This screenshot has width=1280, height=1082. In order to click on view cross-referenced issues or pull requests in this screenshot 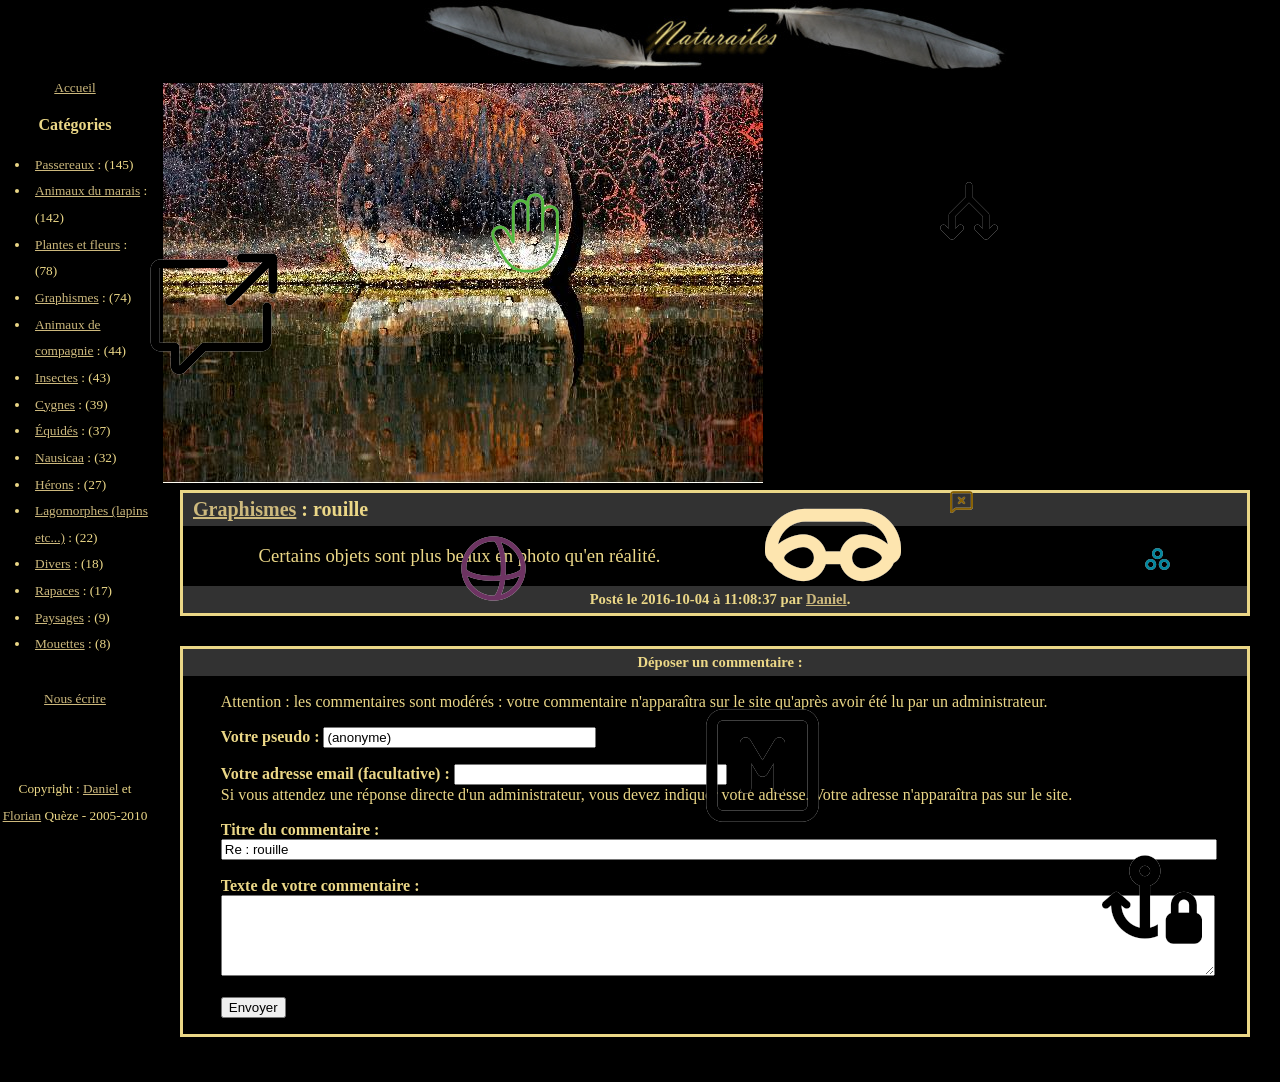, I will do `click(211, 314)`.